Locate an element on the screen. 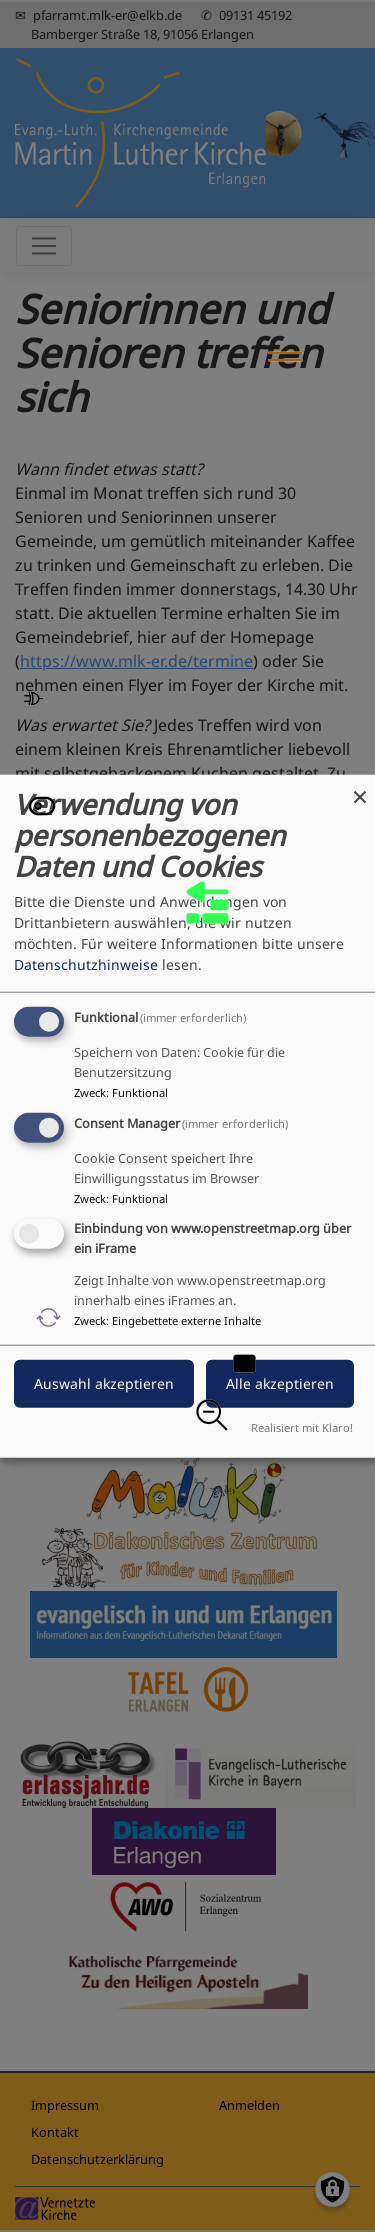 This screenshot has width=375, height=2232. drag to reorder or rearrange items is located at coordinates (285, 356).